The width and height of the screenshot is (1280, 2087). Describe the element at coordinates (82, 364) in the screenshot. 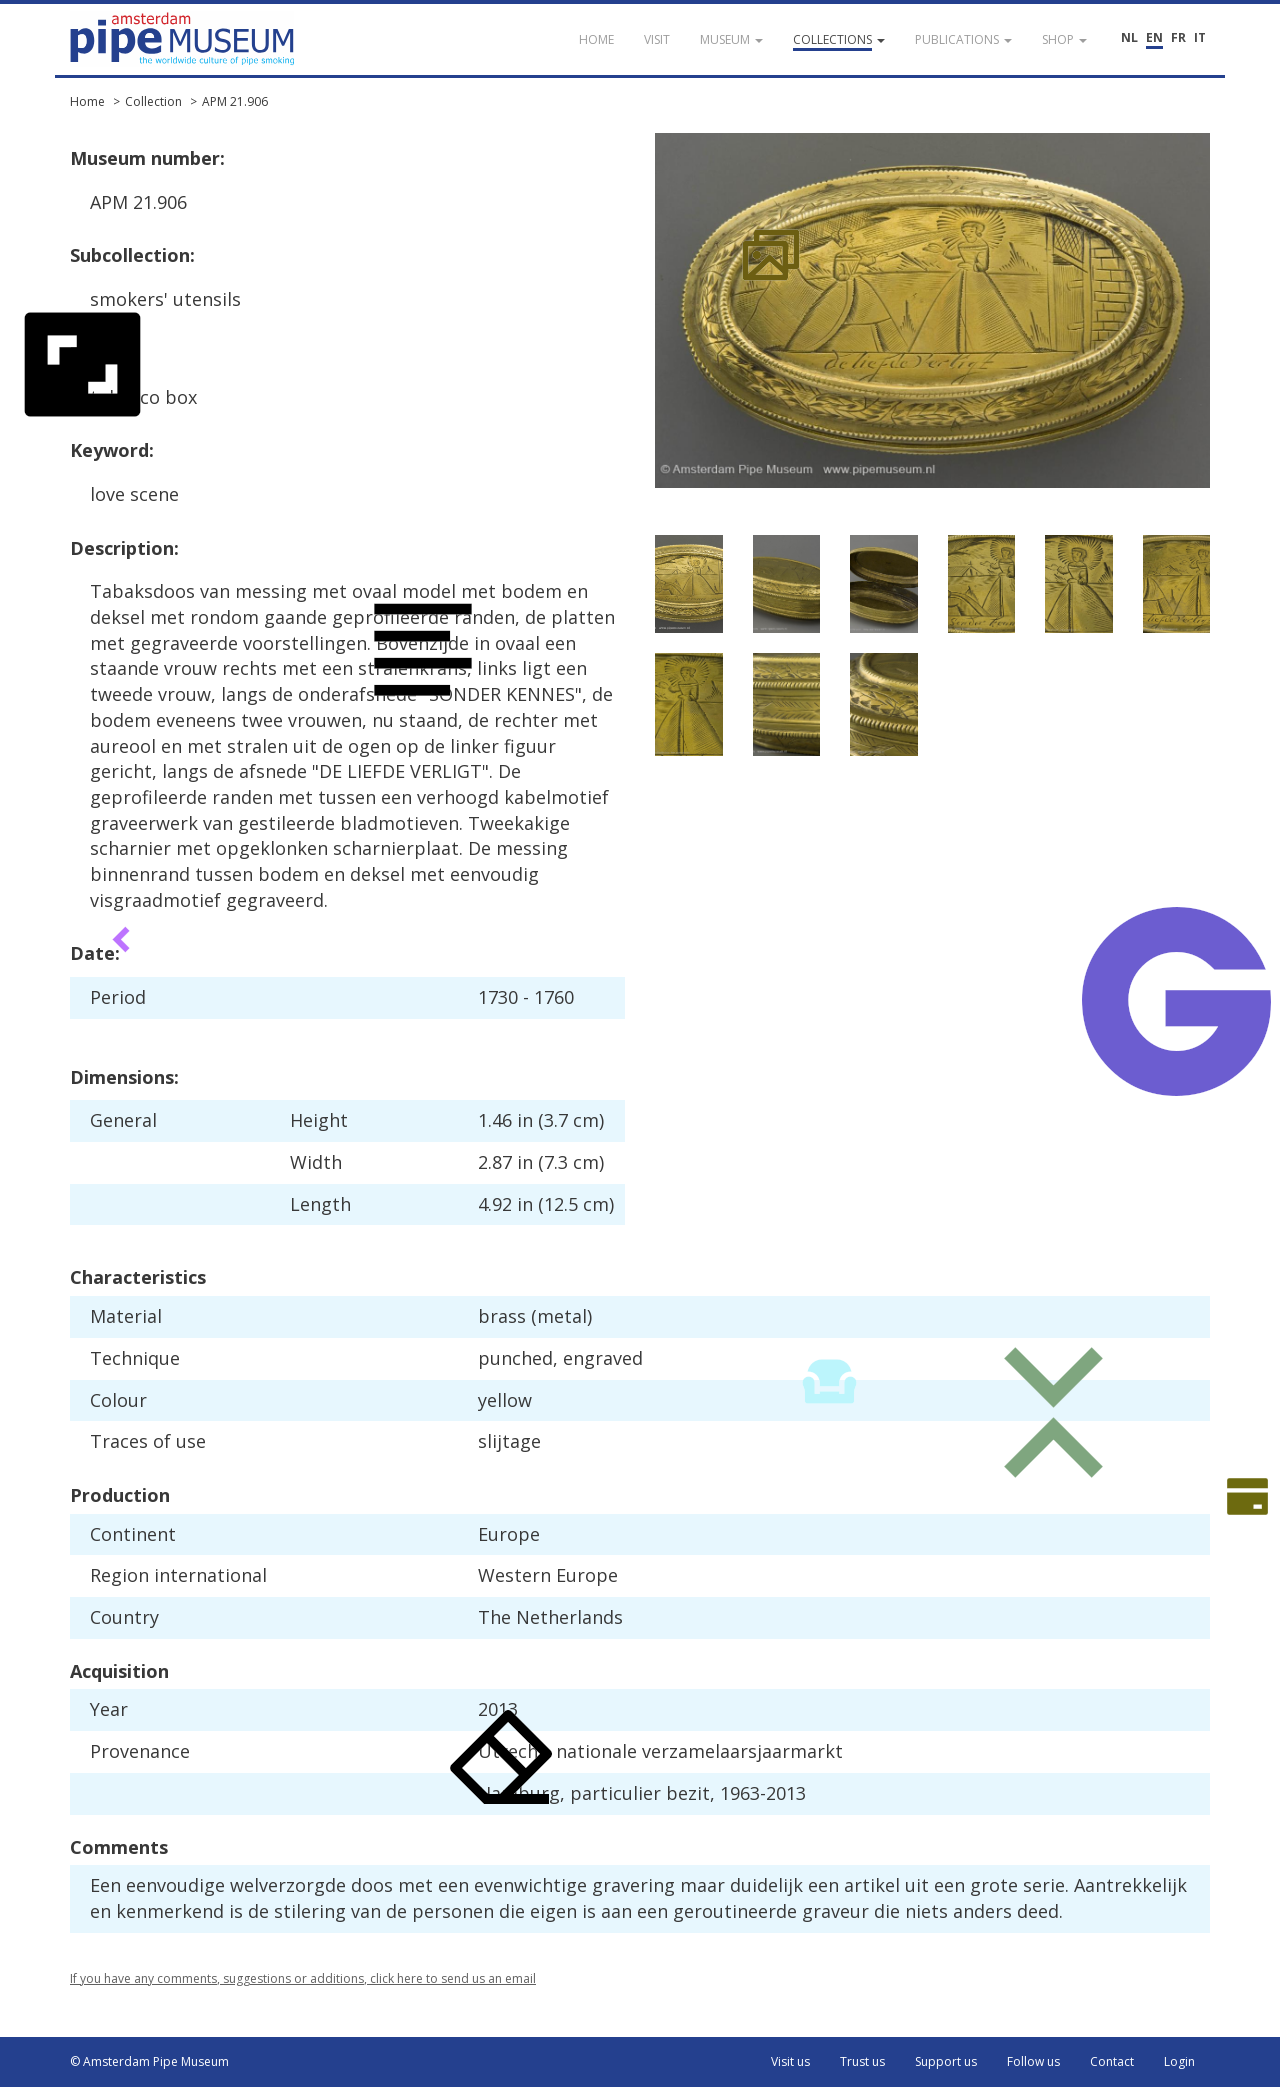

I see `adjust aspect ratio settings` at that location.